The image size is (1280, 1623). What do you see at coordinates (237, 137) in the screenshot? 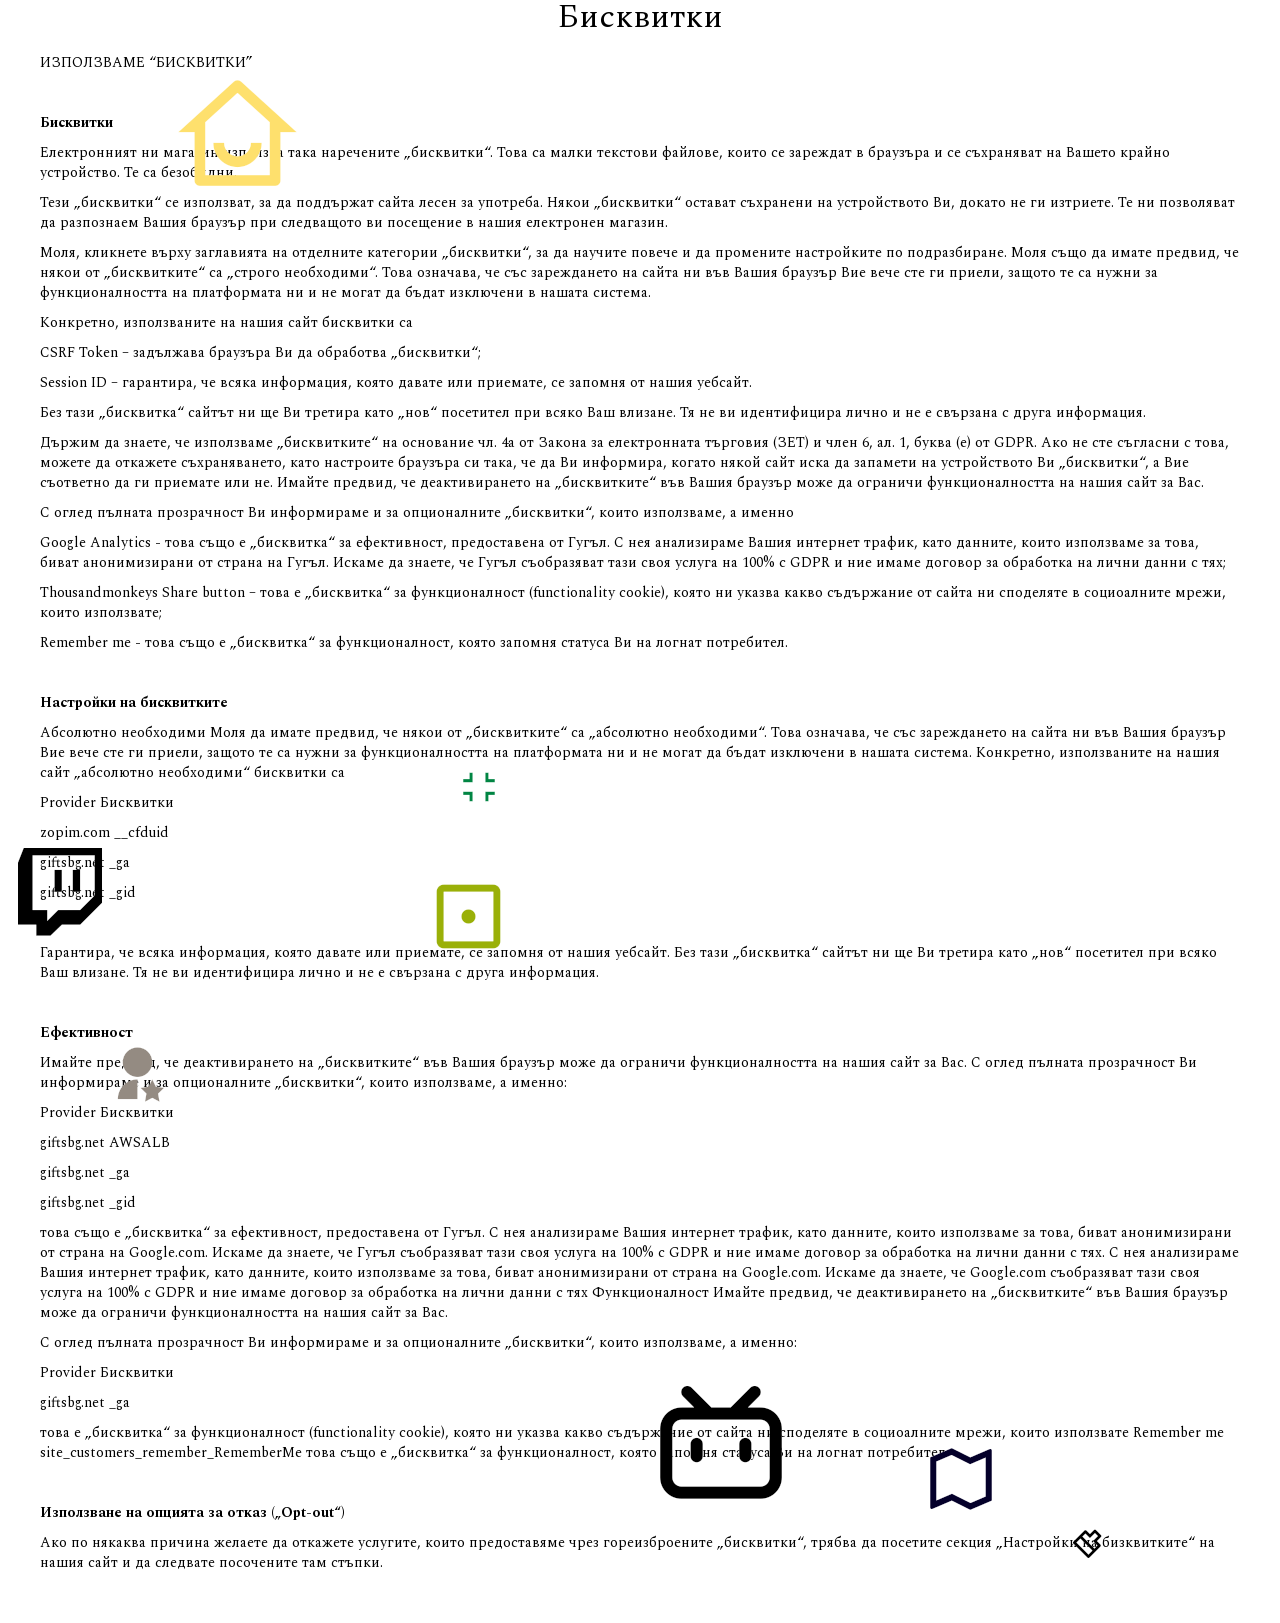
I see `go to home screen` at bounding box center [237, 137].